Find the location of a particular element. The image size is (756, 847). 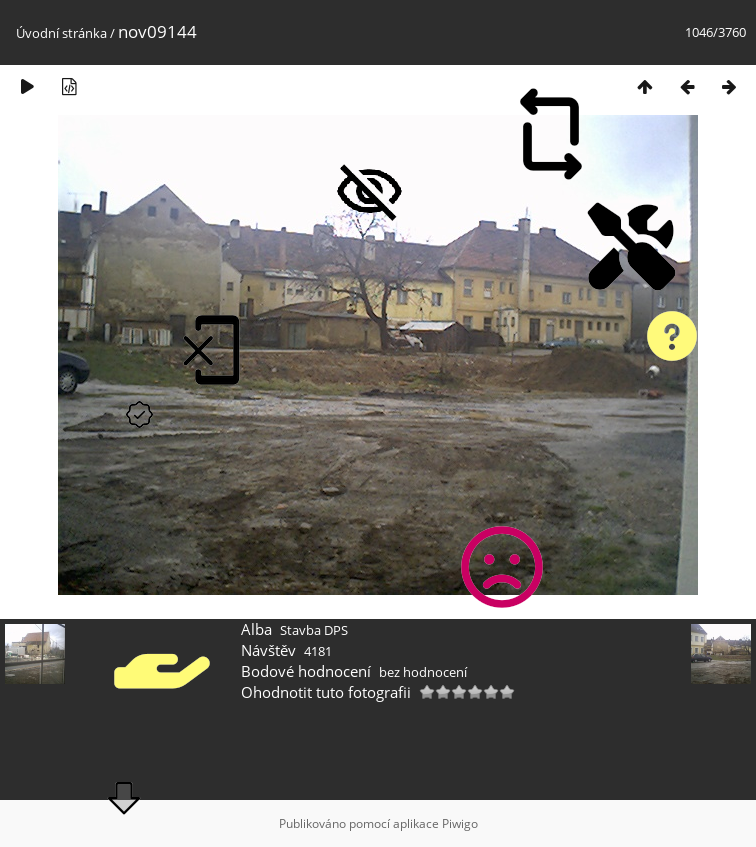

access settings or configuration options is located at coordinates (631, 246).